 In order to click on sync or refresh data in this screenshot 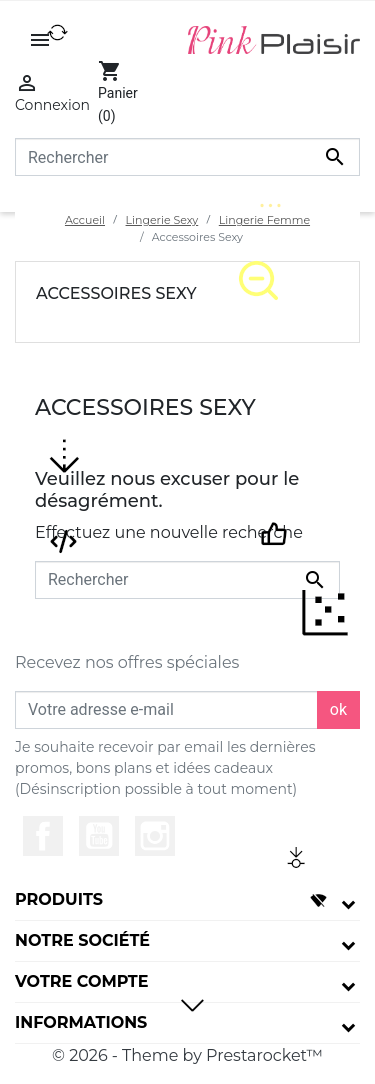, I will do `click(57, 32)`.